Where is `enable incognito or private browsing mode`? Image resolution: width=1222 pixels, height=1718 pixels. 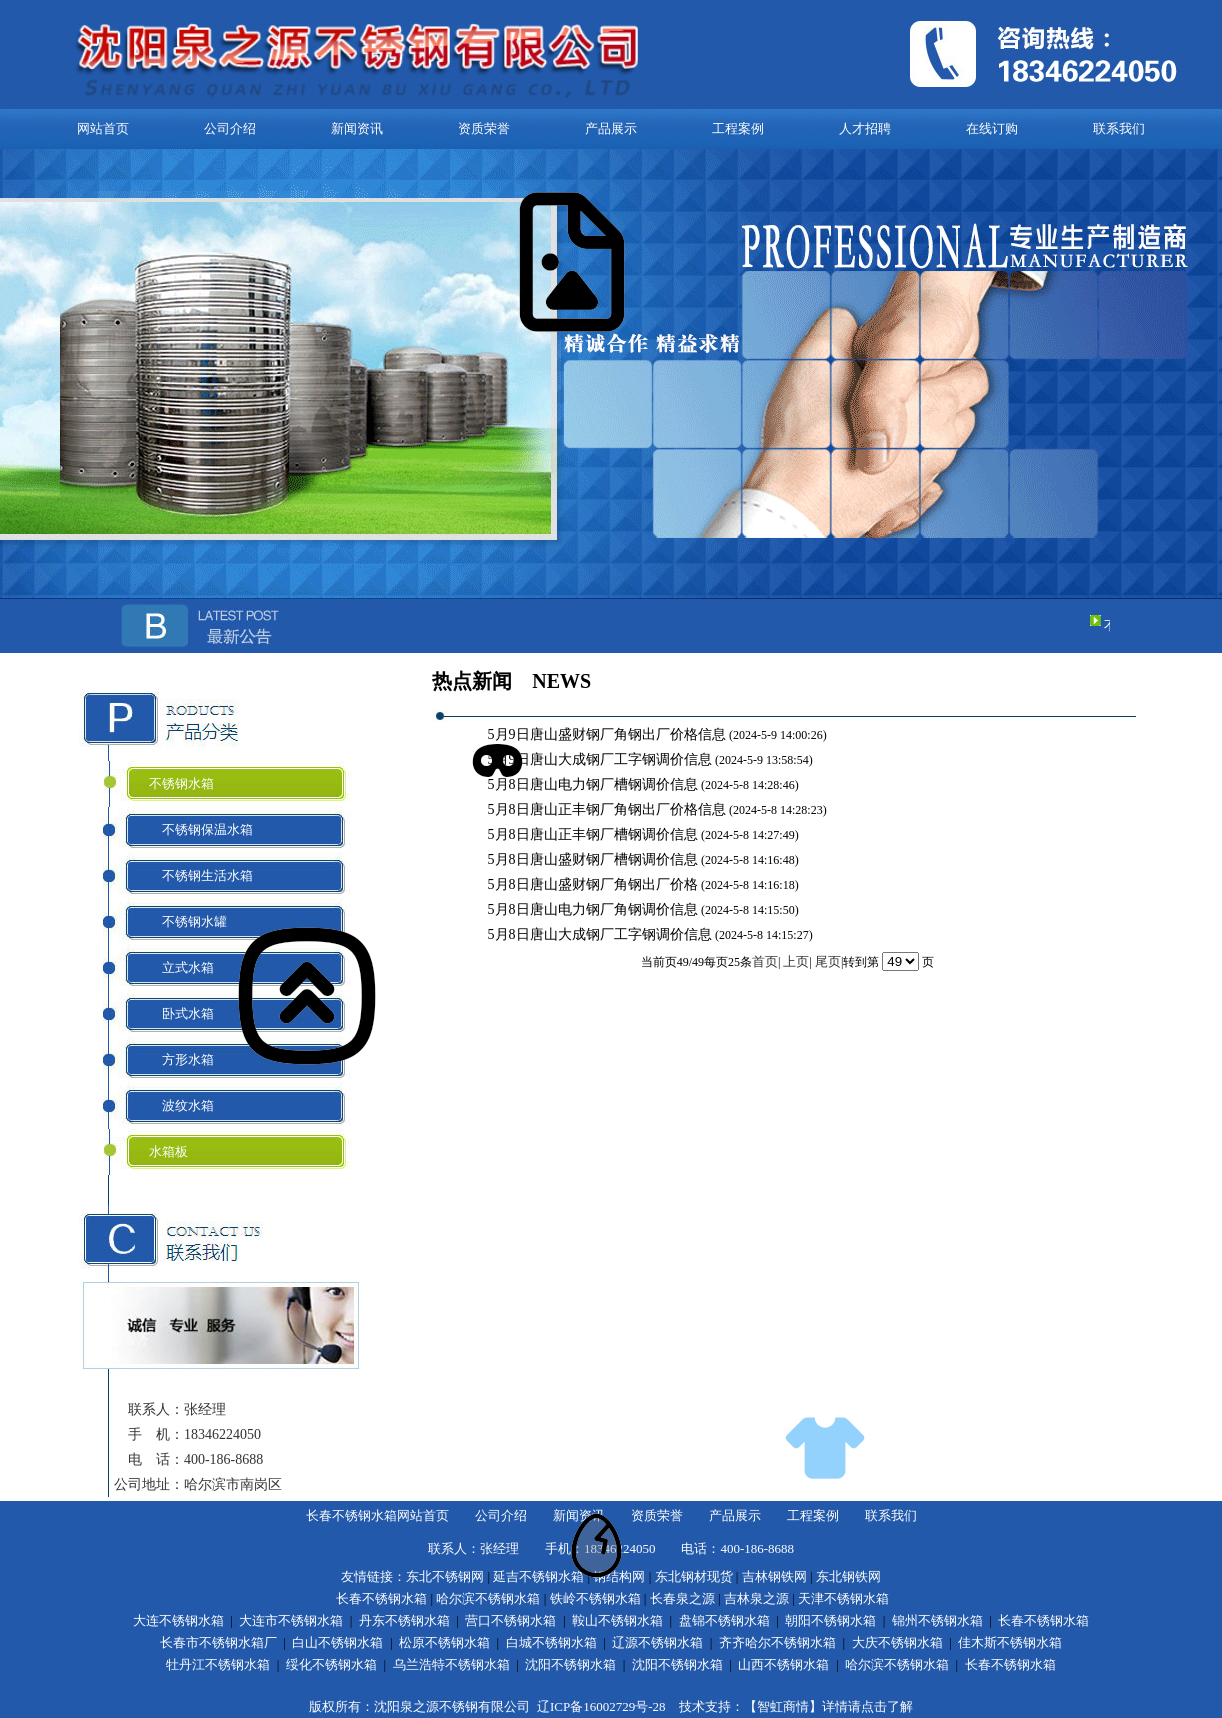 enable incognito or private browsing mode is located at coordinates (497, 760).